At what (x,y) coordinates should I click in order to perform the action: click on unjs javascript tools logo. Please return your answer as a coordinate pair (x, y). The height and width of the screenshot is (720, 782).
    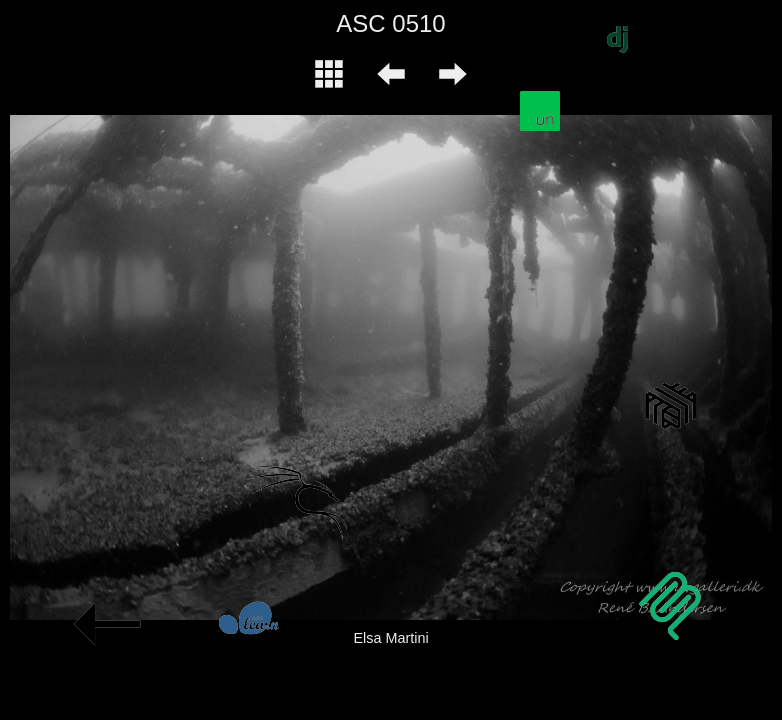
    Looking at the image, I should click on (540, 111).